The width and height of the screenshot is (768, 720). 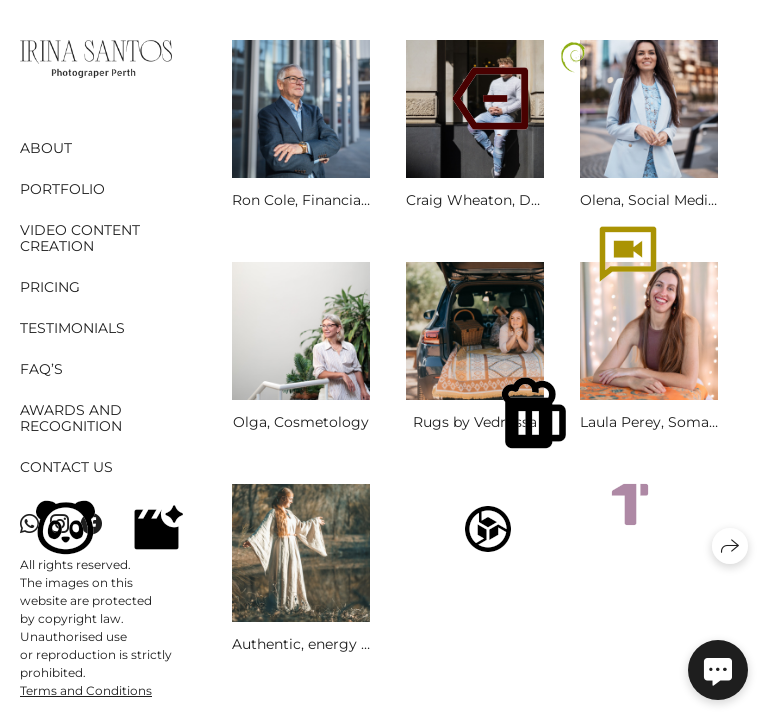 What do you see at coordinates (156, 529) in the screenshot?
I see `access AI-powered video editing tools` at bounding box center [156, 529].